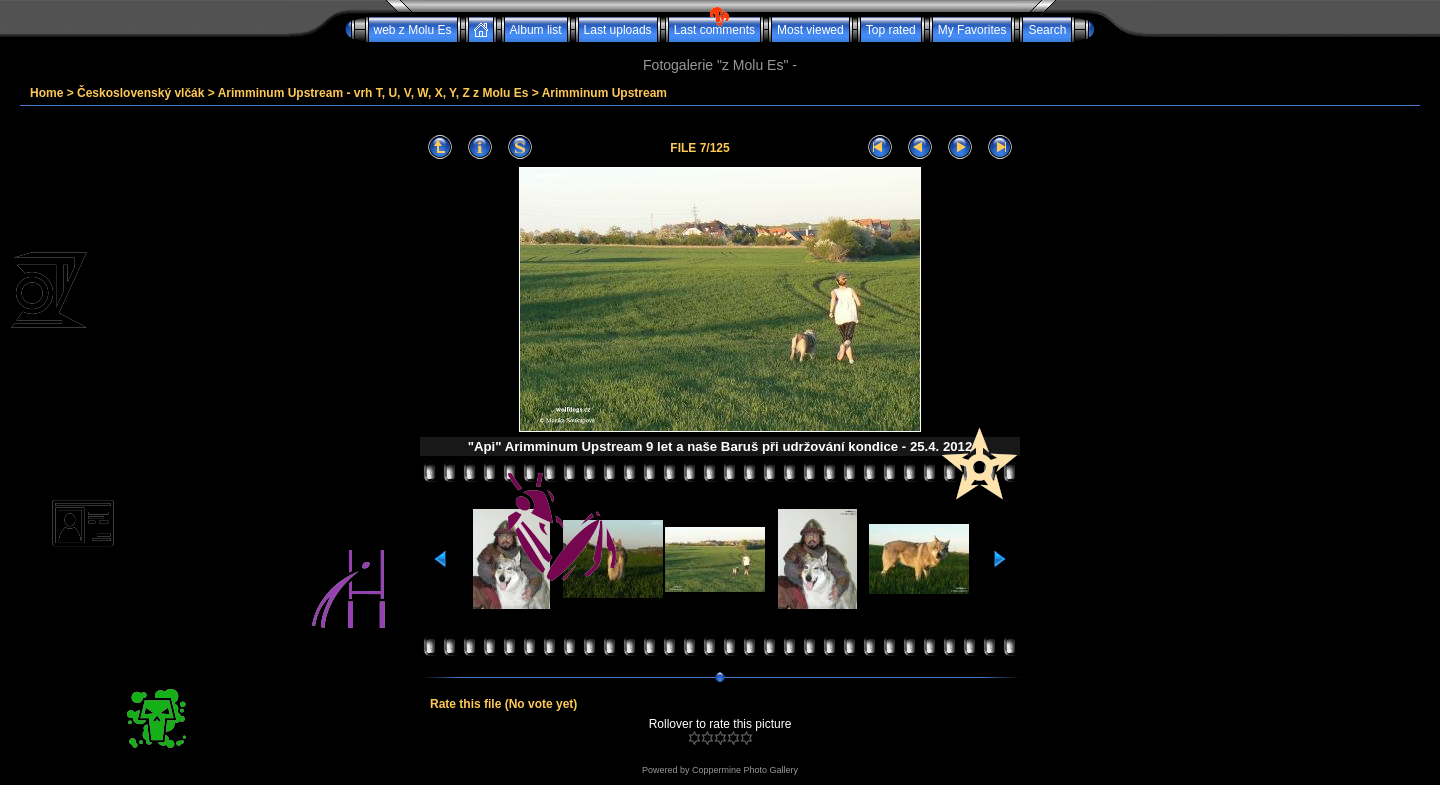  Describe the element at coordinates (350, 589) in the screenshot. I see `indicates a successful rugby conversion kick` at that location.